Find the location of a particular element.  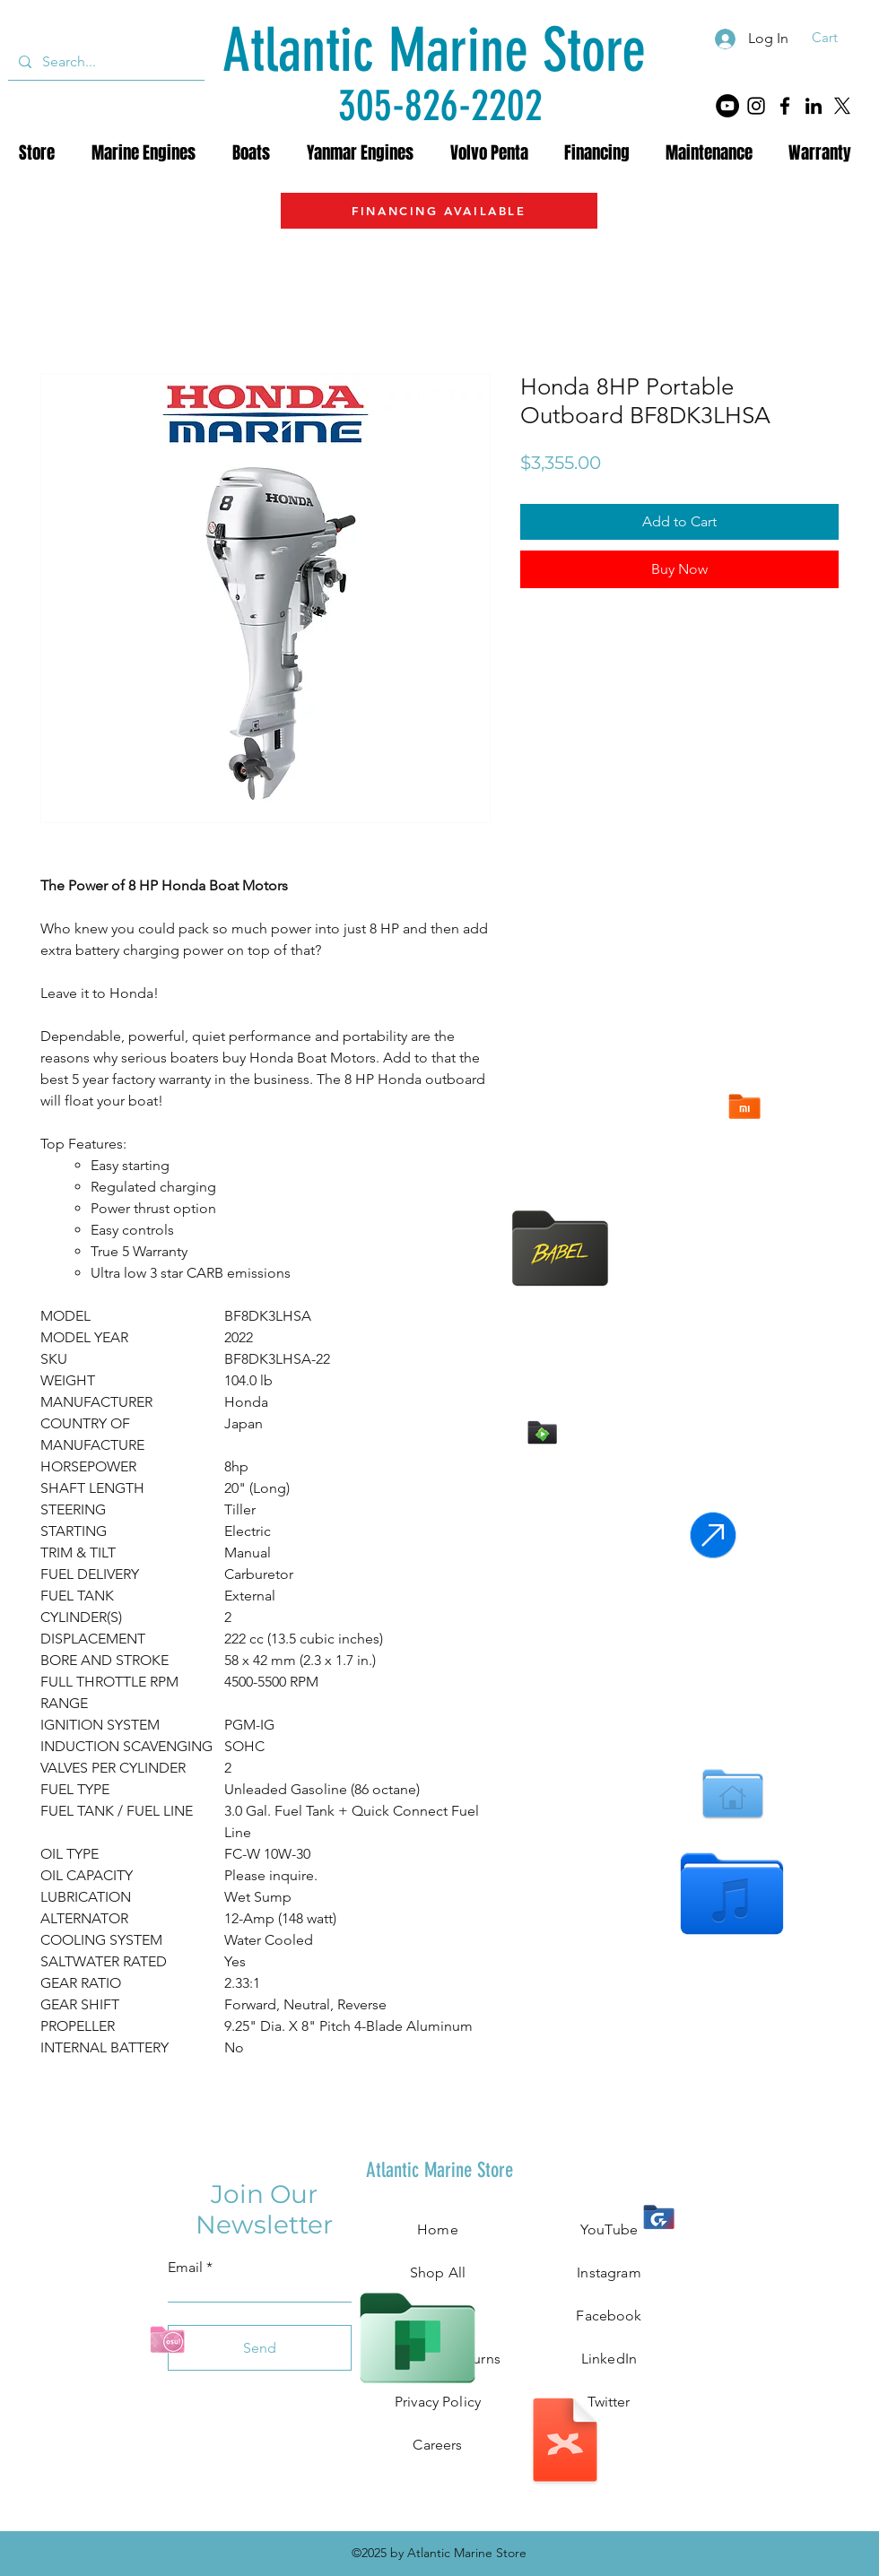

open your music files folder is located at coordinates (732, 1894).